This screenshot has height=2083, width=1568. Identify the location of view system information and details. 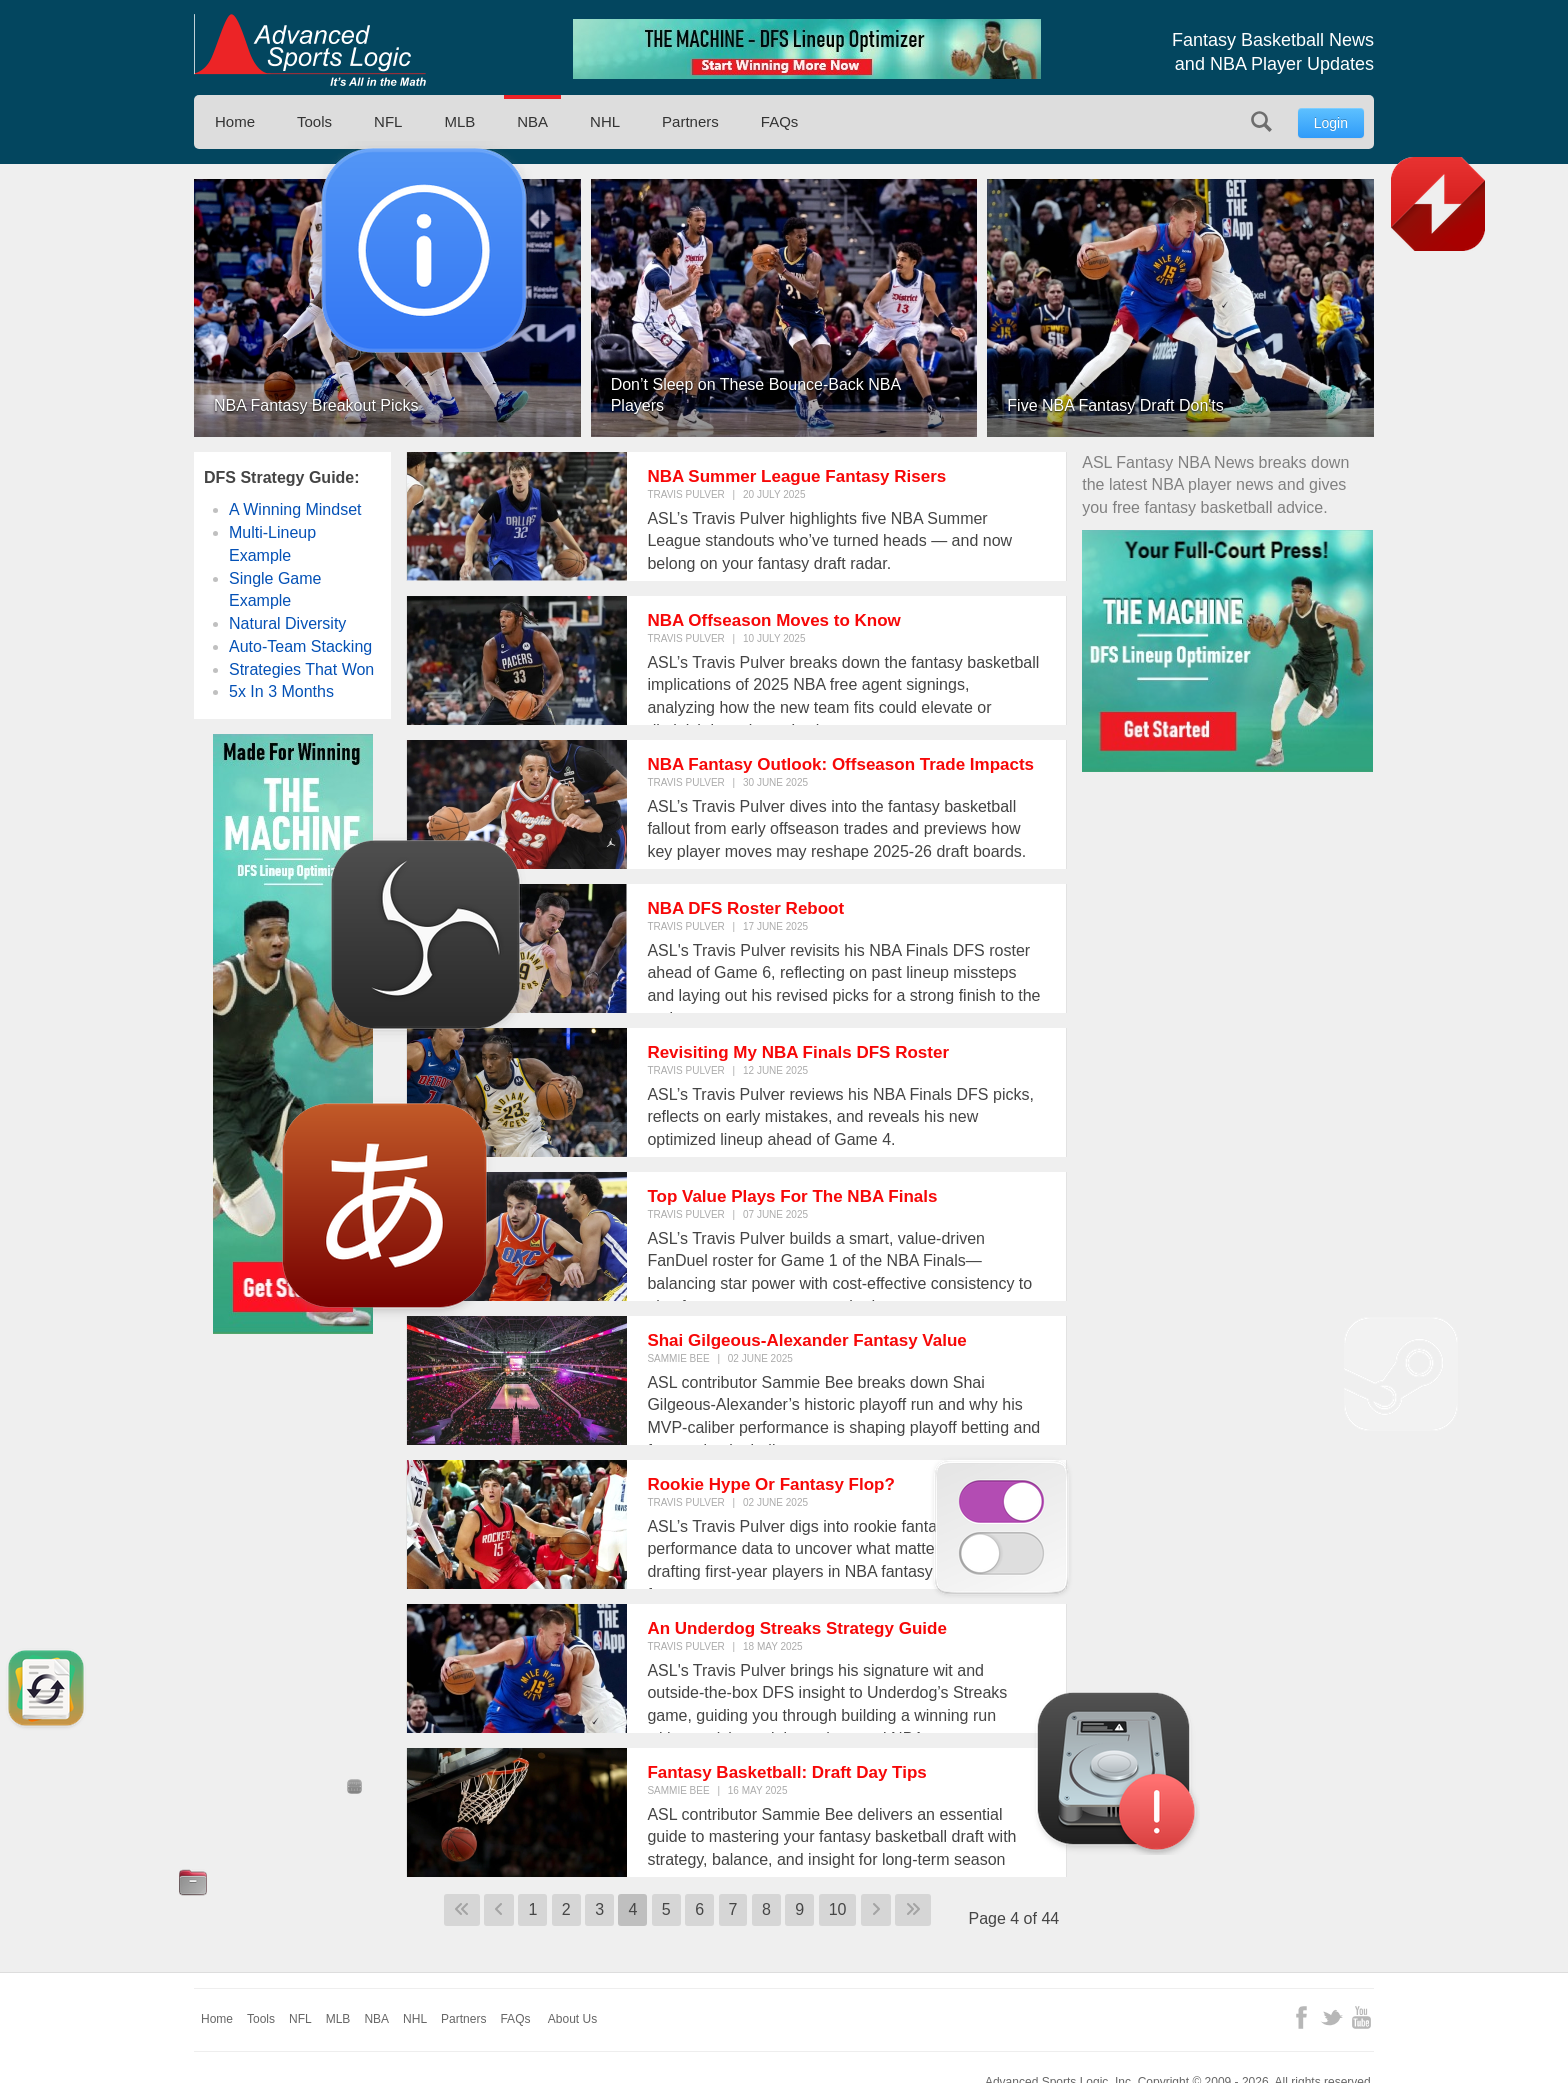
(424, 254).